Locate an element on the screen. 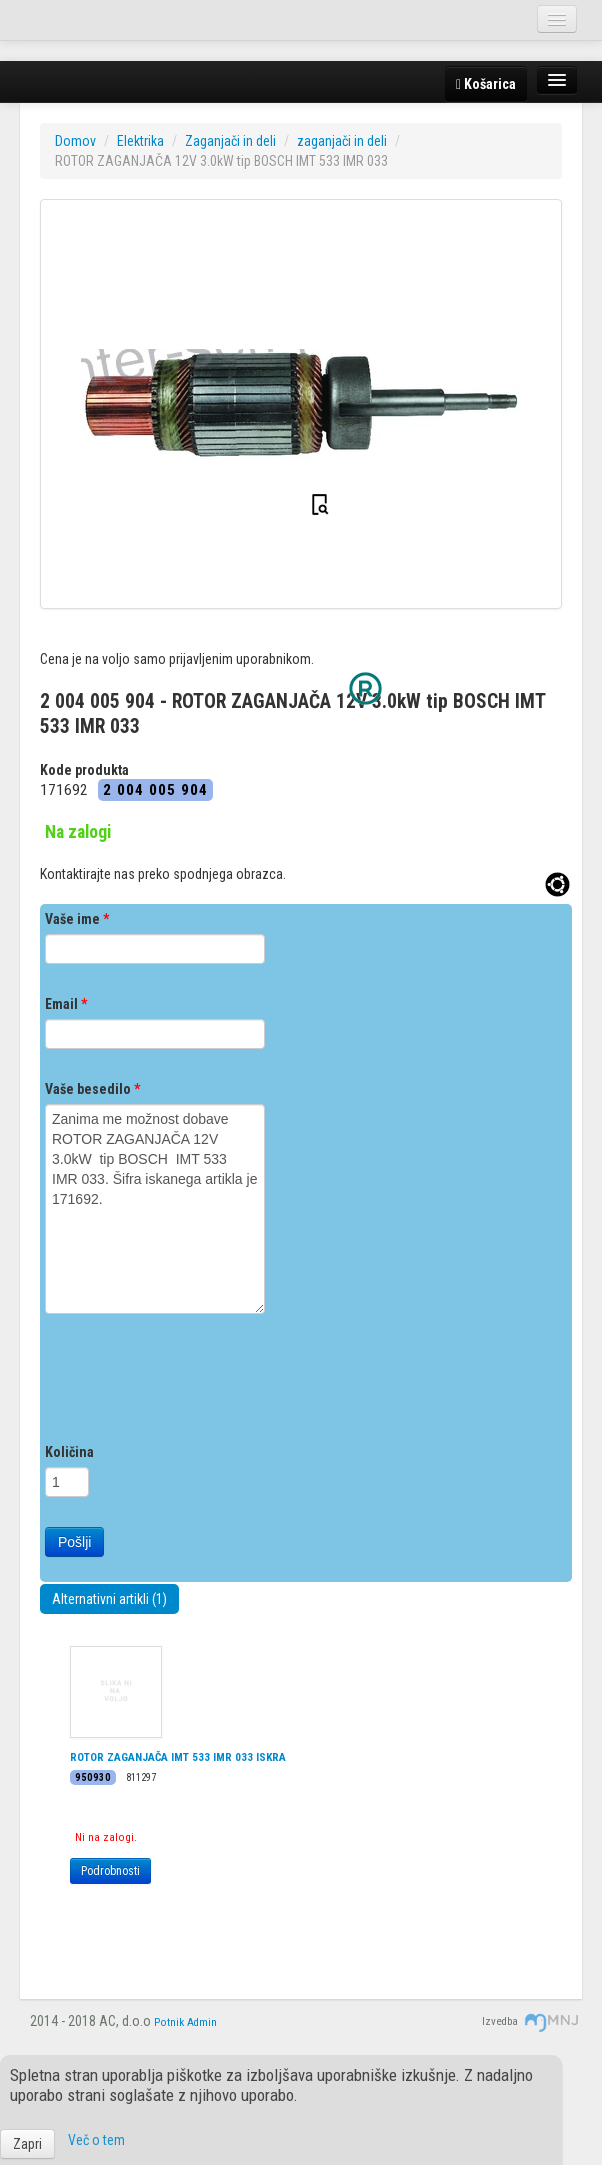  find my phone feature is located at coordinates (319, 504).